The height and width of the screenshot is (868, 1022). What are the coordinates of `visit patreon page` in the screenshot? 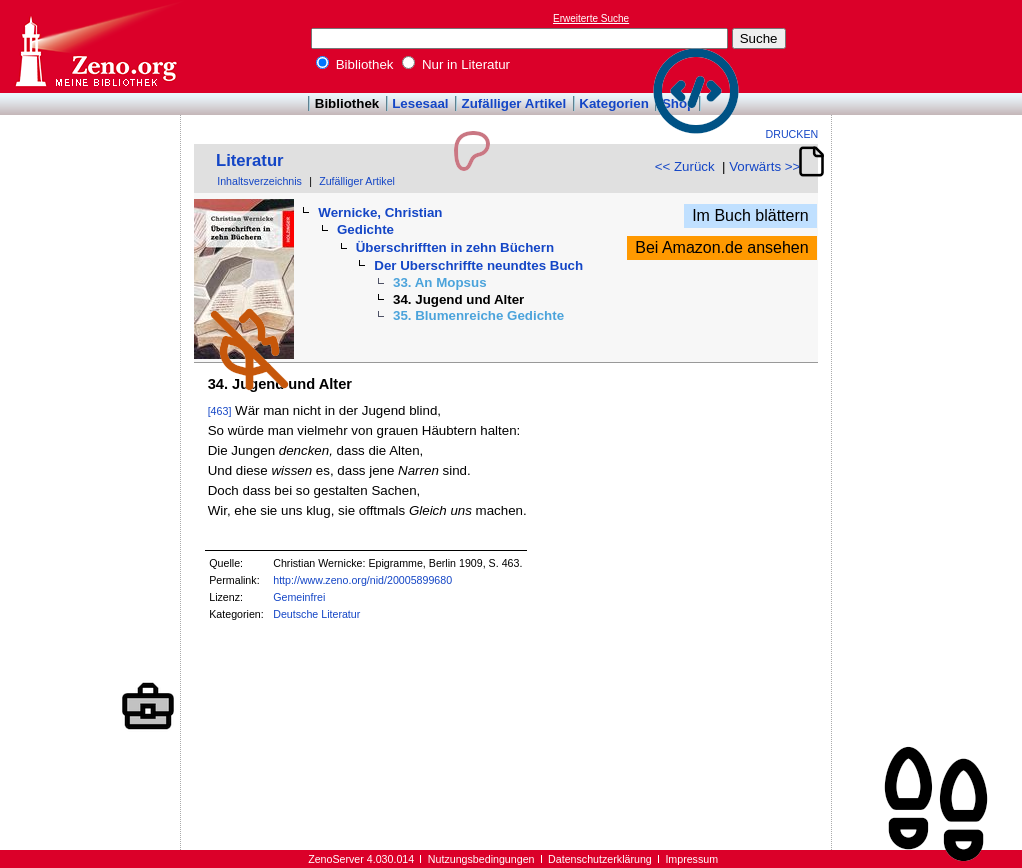 It's located at (472, 151).